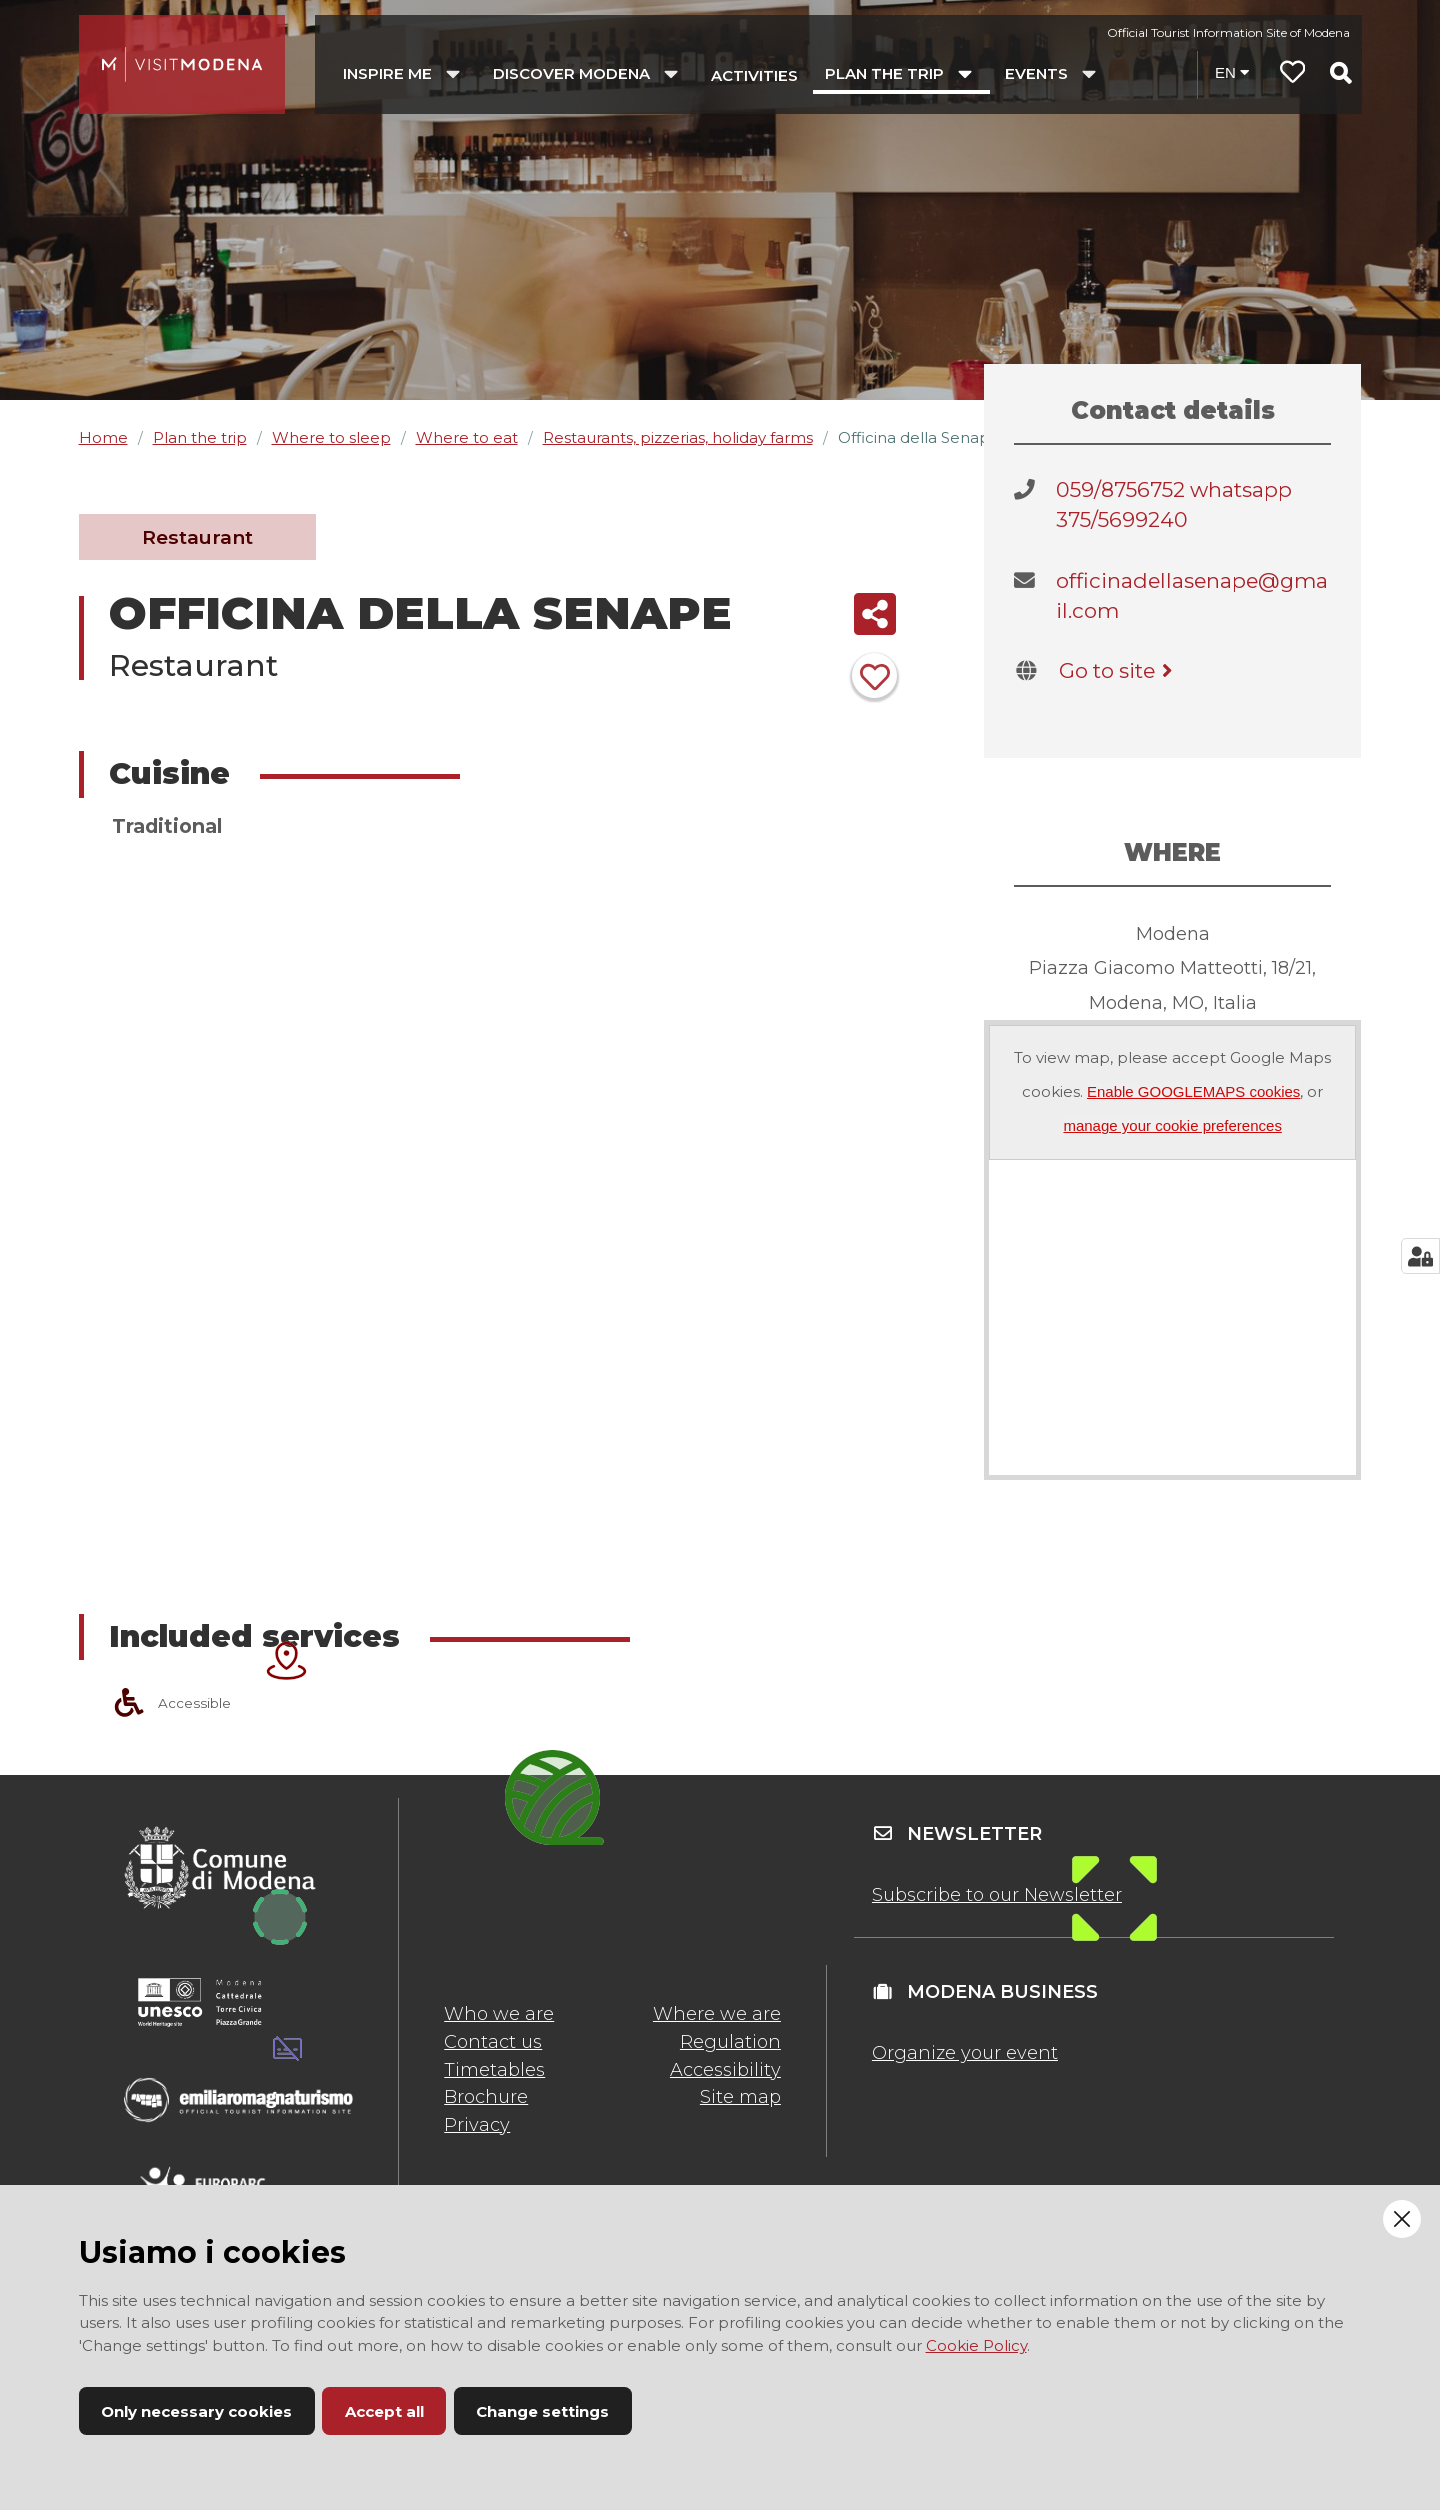 This screenshot has width=1440, height=2510. Describe the element at coordinates (280, 1917) in the screenshot. I see `indicates loading or processing in progress` at that location.